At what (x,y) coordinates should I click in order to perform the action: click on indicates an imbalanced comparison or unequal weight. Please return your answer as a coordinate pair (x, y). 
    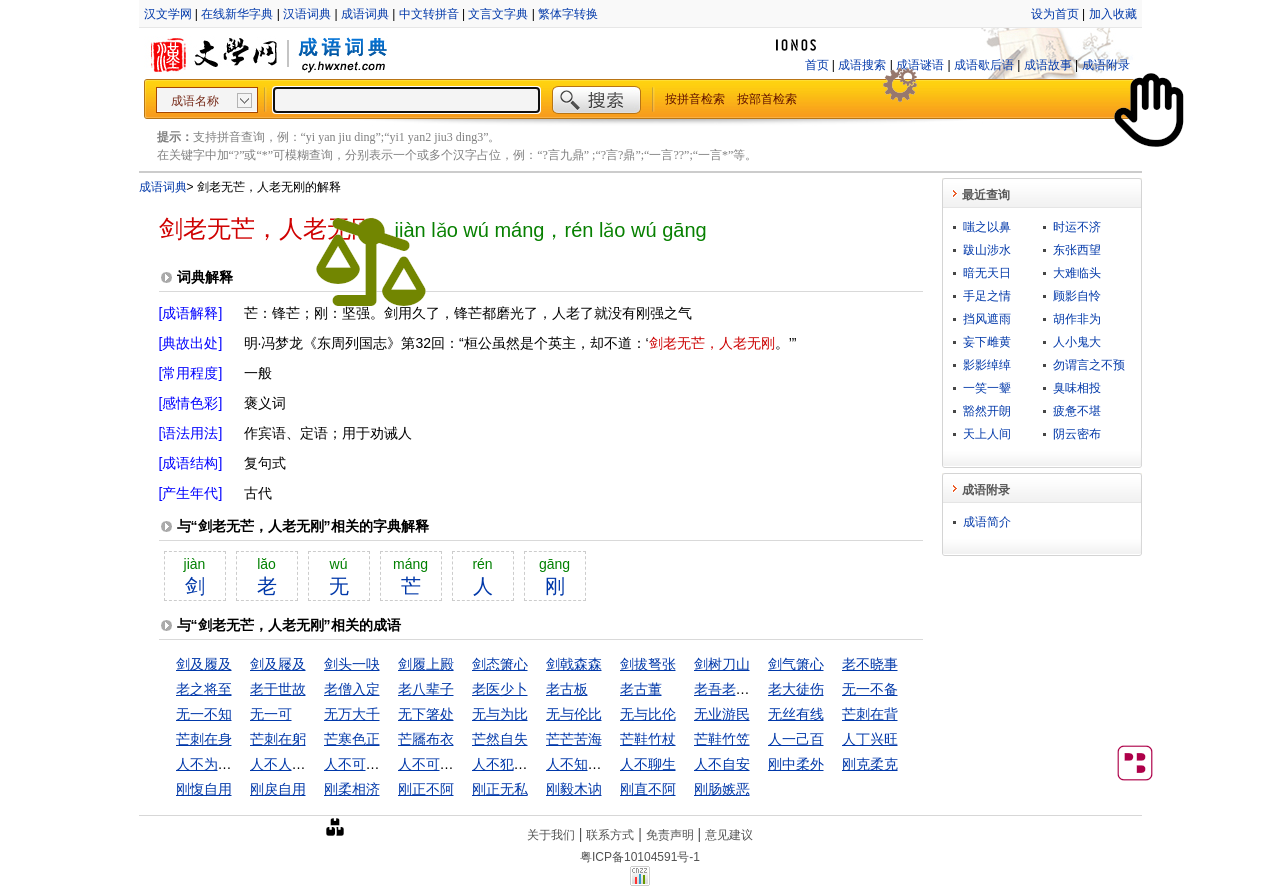
    Looking at the image, I should click on (371, 262).